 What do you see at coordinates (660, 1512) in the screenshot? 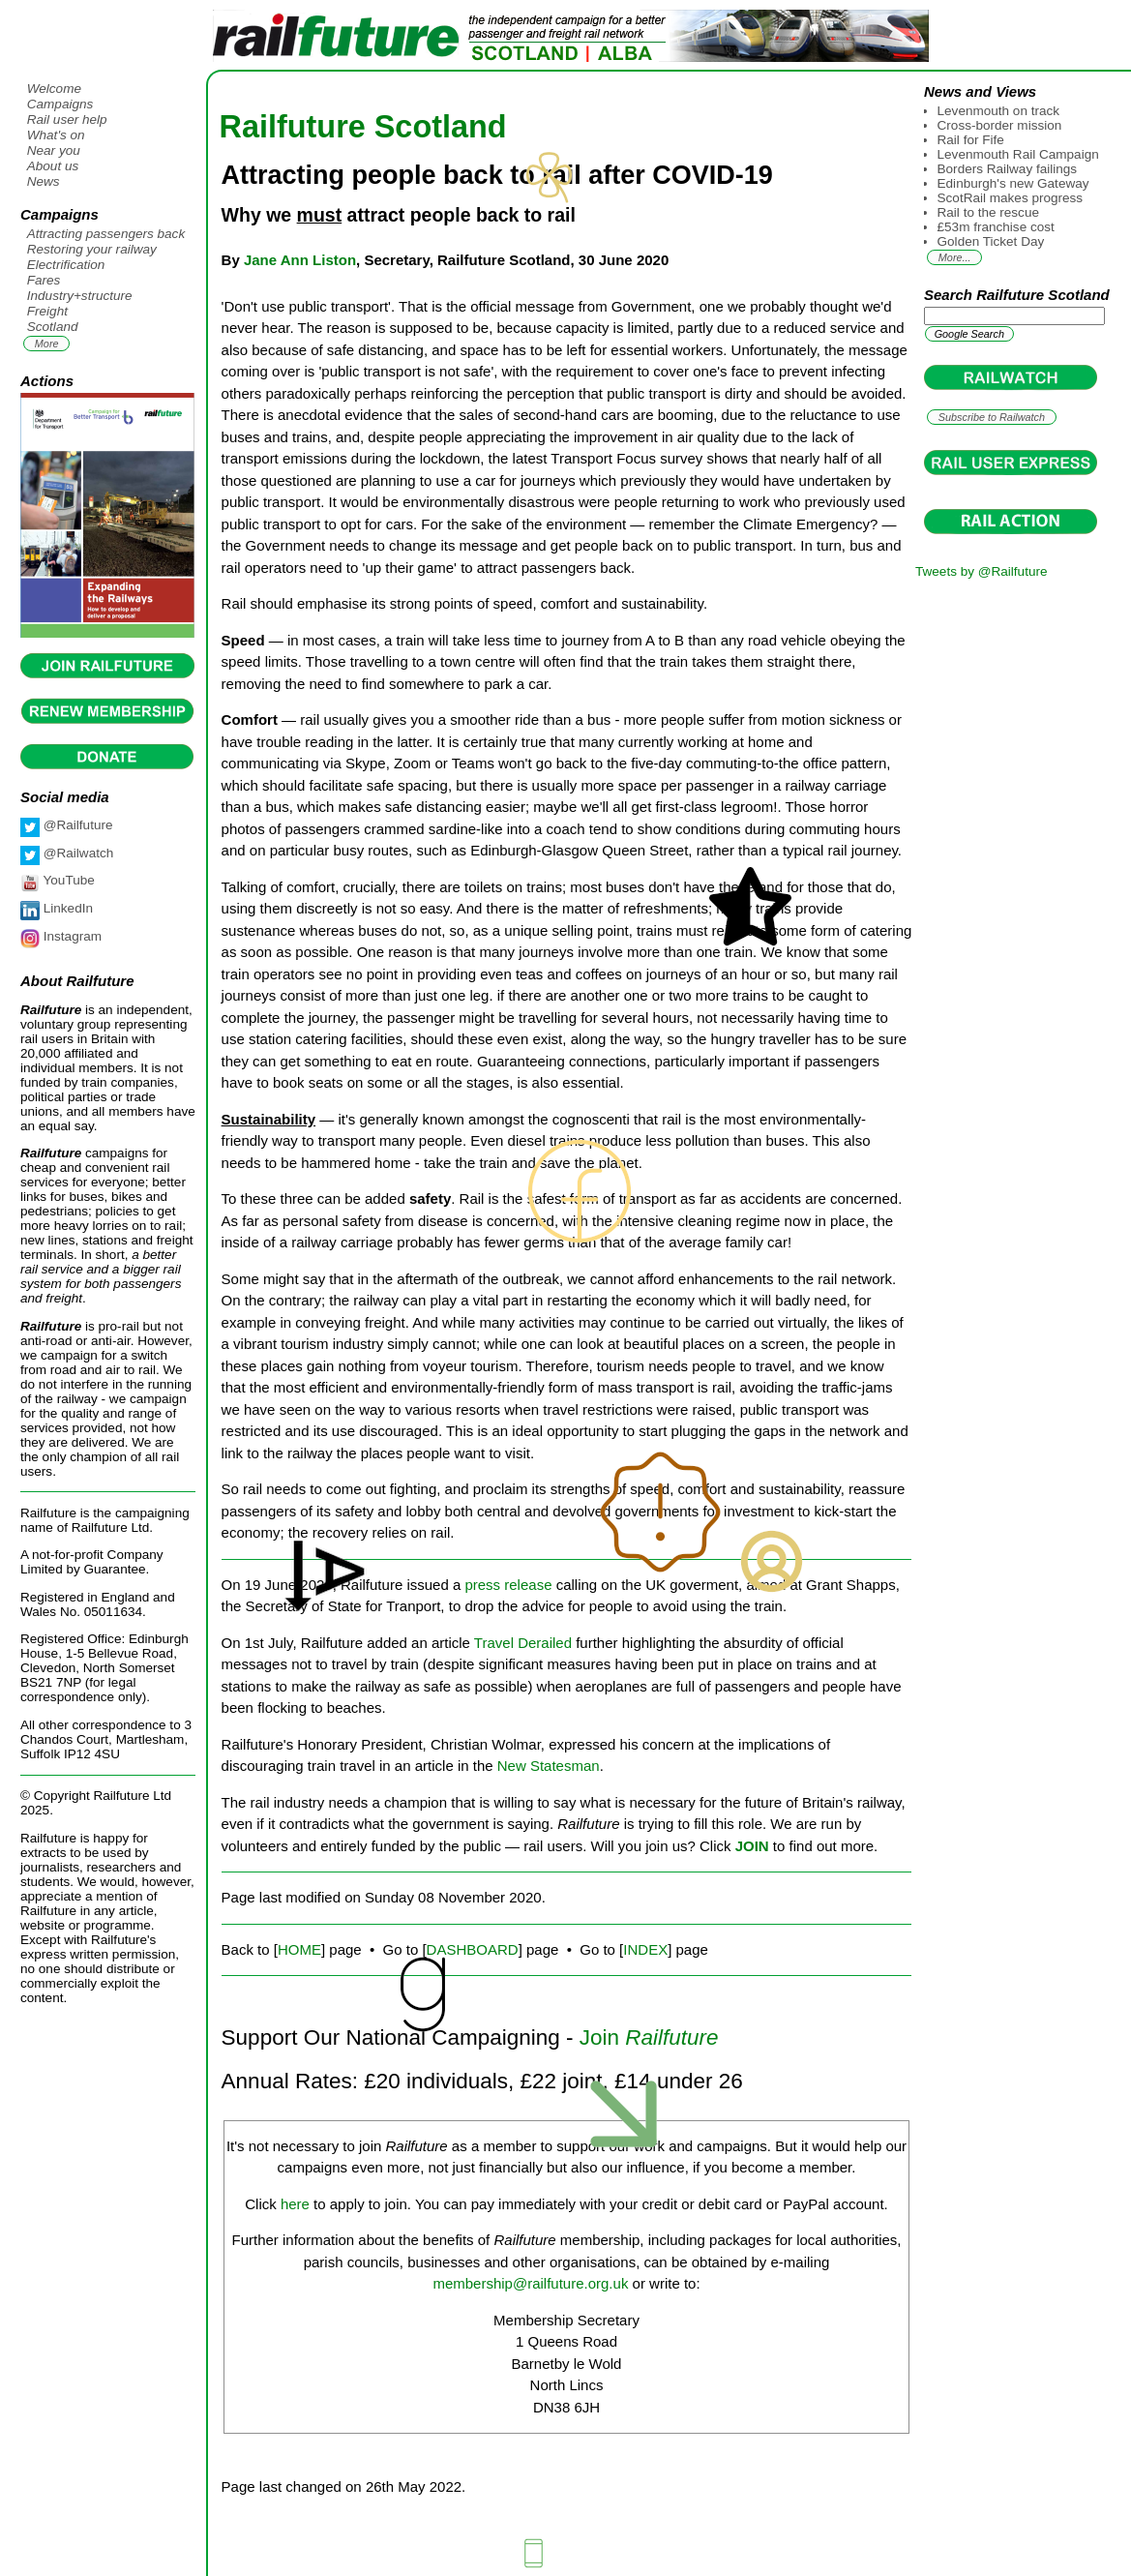
I see `indicates a warning or important notice` at bounding box center [660, 1512].